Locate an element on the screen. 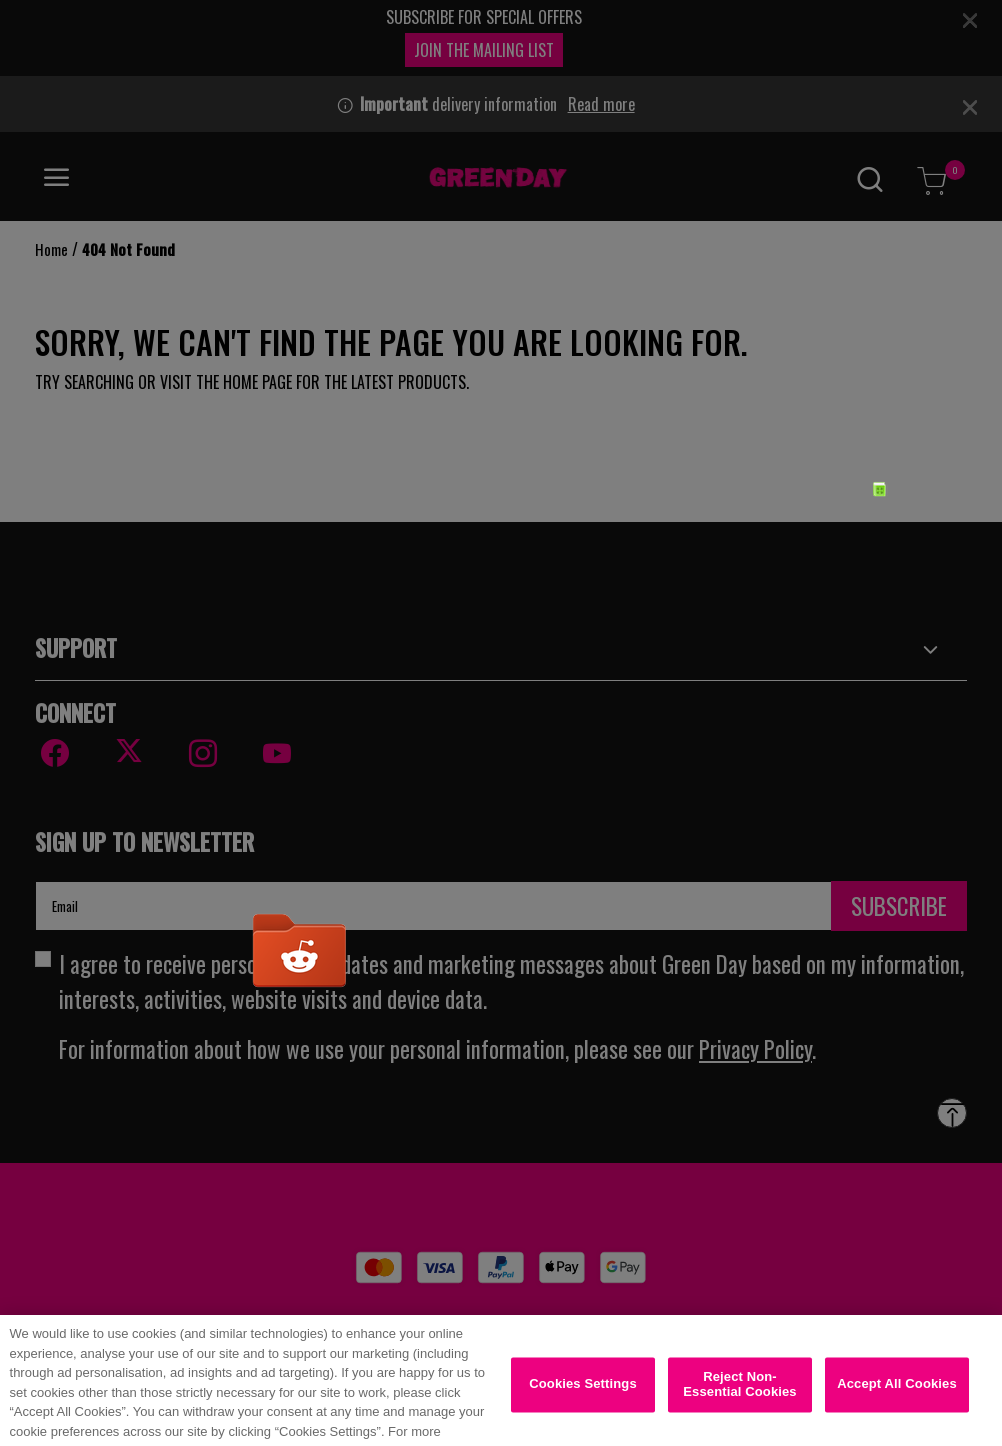  folder containing saved reddit content is located at coordinates (299, 953).